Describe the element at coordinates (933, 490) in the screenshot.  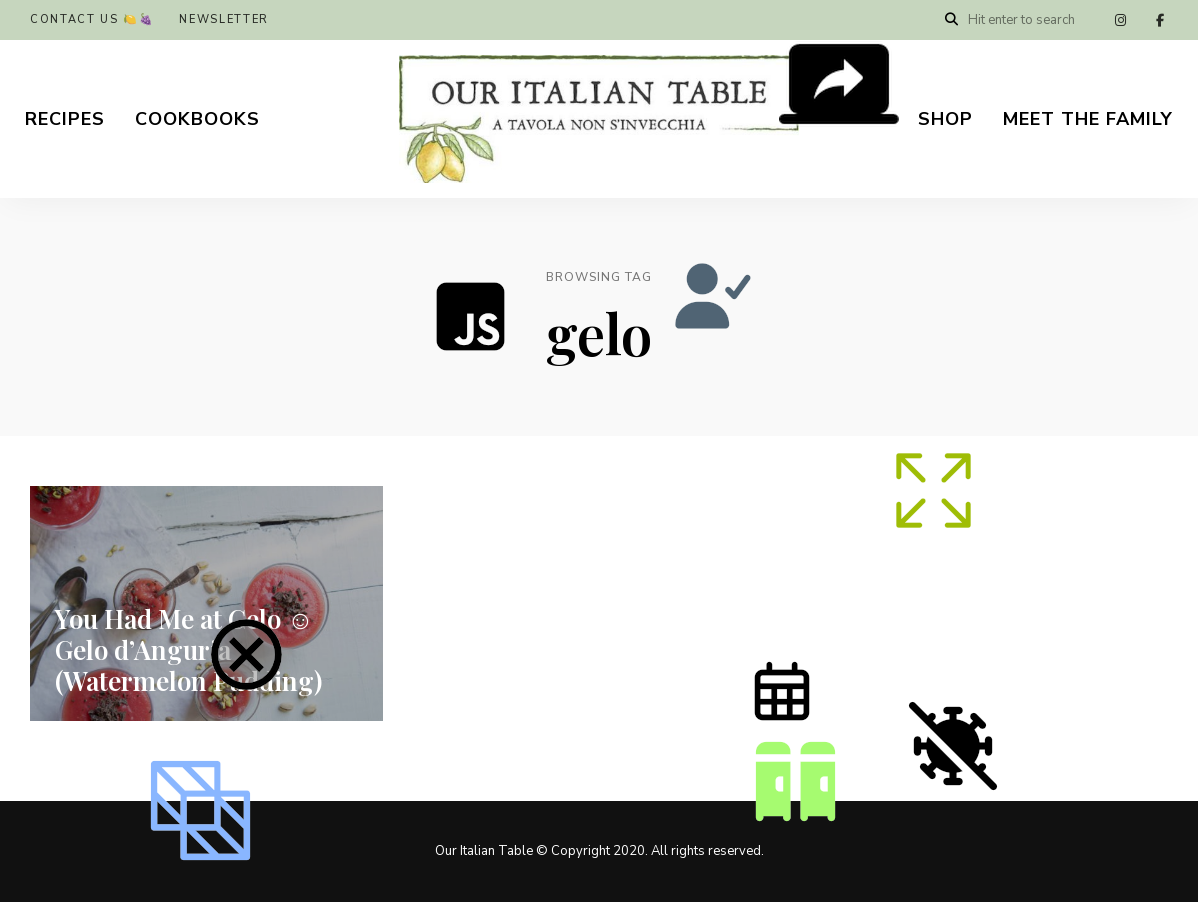
I see `expand to fullscreen mode` at that location.